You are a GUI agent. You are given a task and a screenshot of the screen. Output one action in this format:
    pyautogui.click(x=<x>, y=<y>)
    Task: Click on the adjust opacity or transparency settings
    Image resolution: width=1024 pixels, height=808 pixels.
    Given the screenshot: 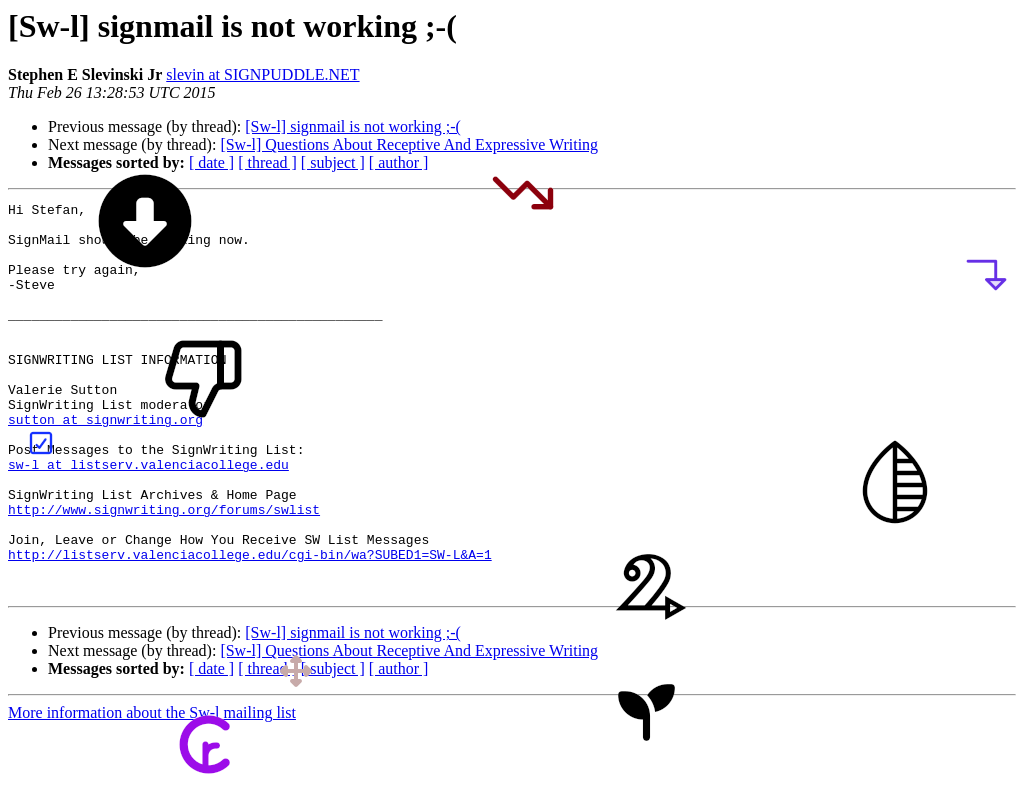 What is the action you would take?
    pyautogui.click(x=895, y=485)
    